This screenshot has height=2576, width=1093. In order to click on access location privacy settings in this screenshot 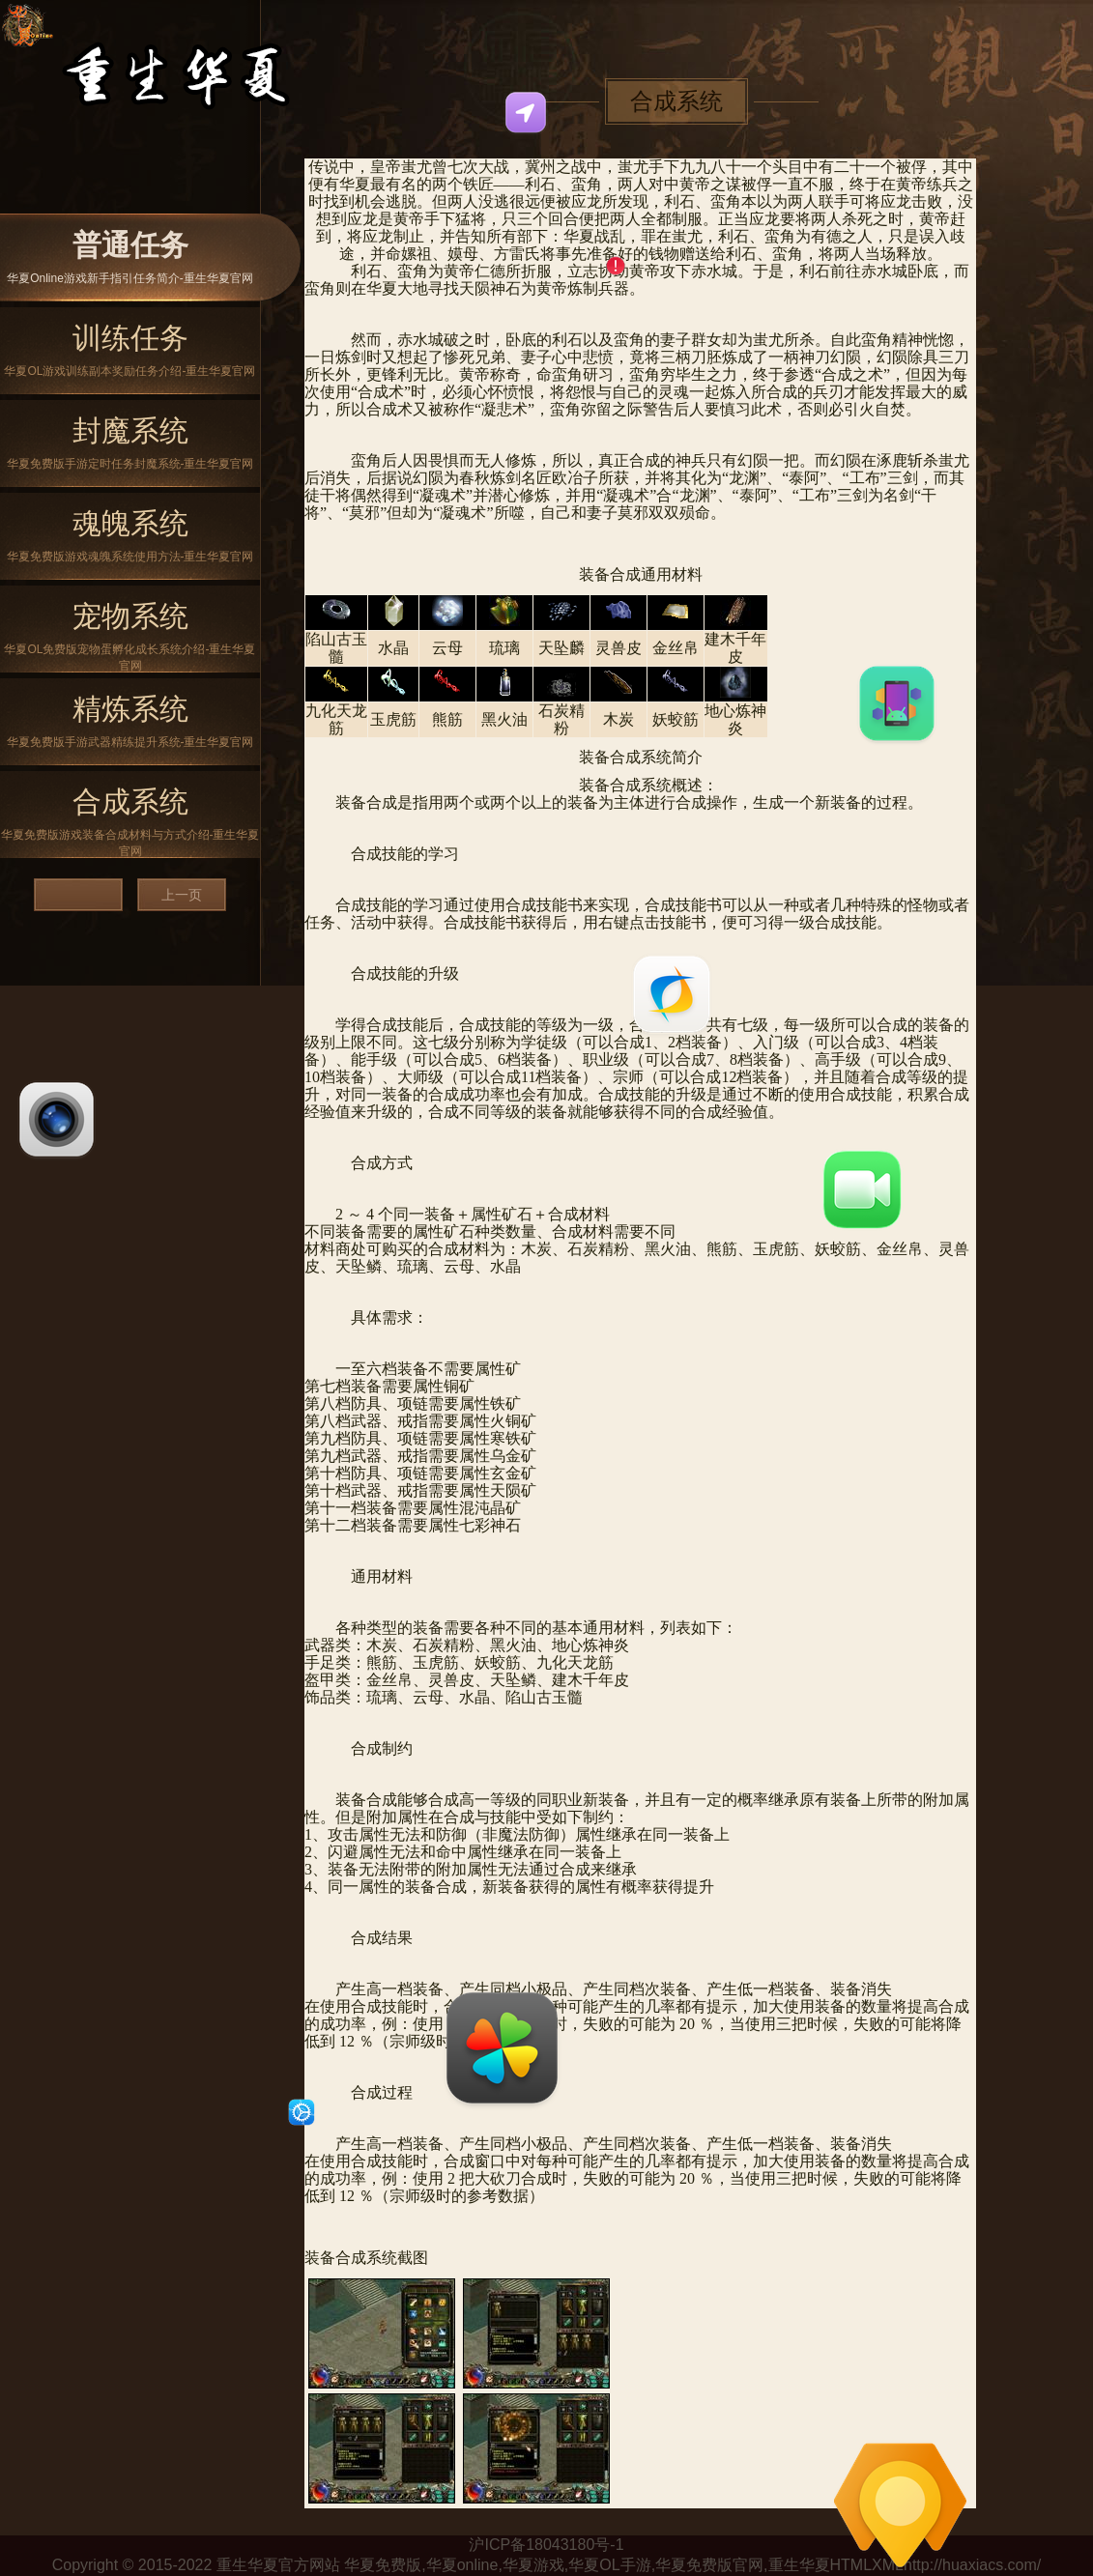, I will do `click(526, 113)`.